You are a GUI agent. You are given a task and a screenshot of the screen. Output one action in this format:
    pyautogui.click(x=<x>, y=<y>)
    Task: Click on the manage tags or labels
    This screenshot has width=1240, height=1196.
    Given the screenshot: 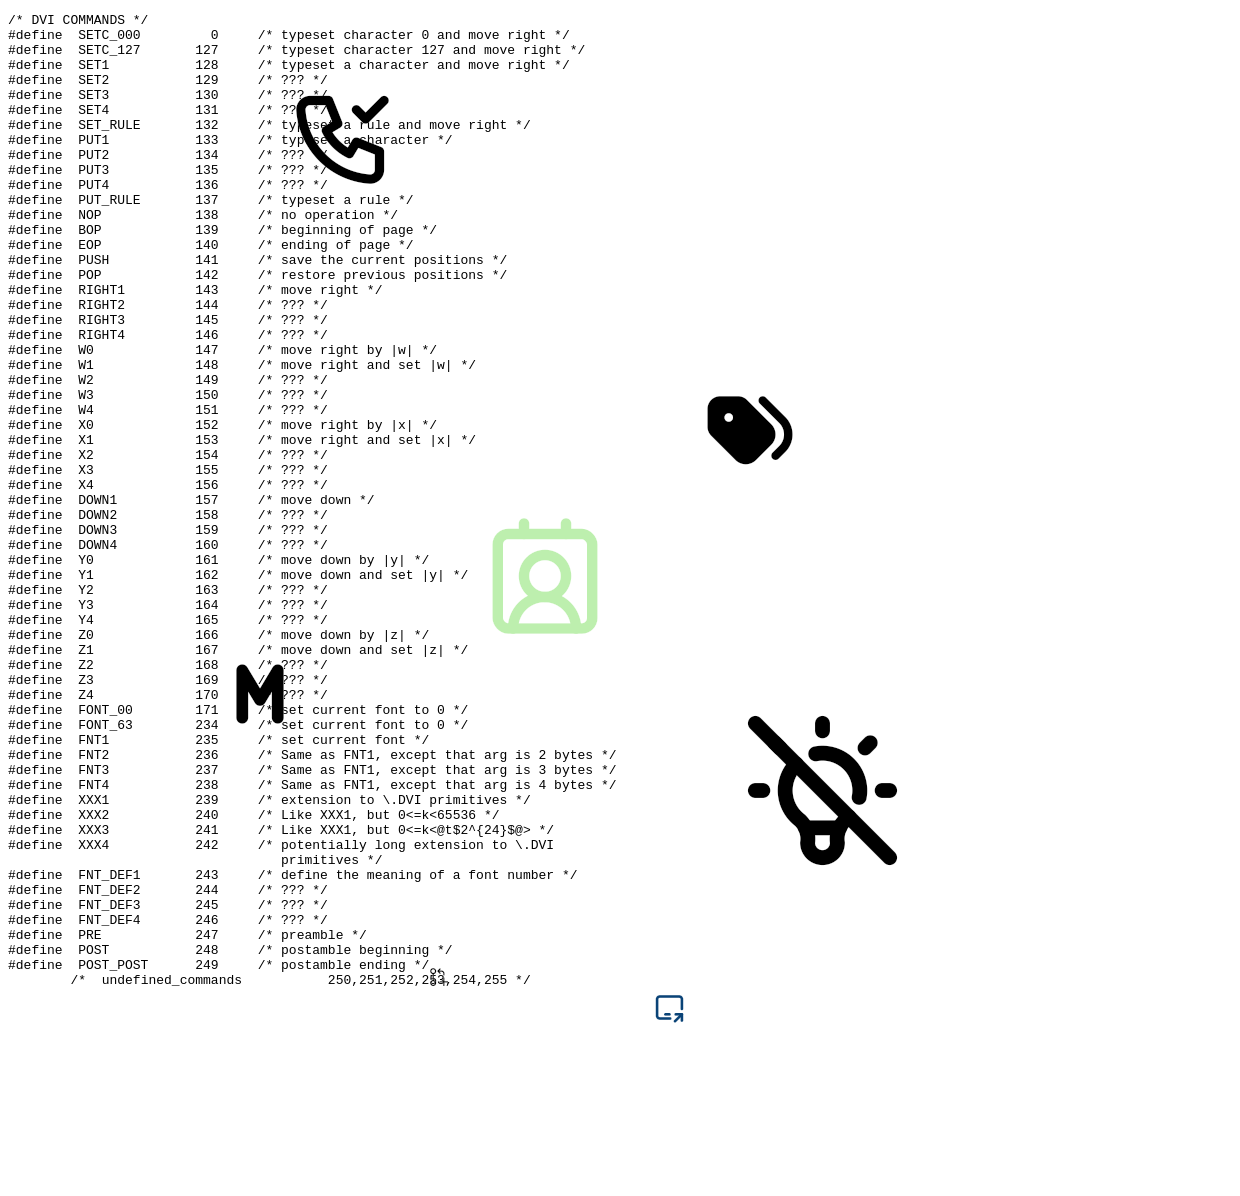 What is the action you would take?
    pyautogui.click(x=750, y=426)
    